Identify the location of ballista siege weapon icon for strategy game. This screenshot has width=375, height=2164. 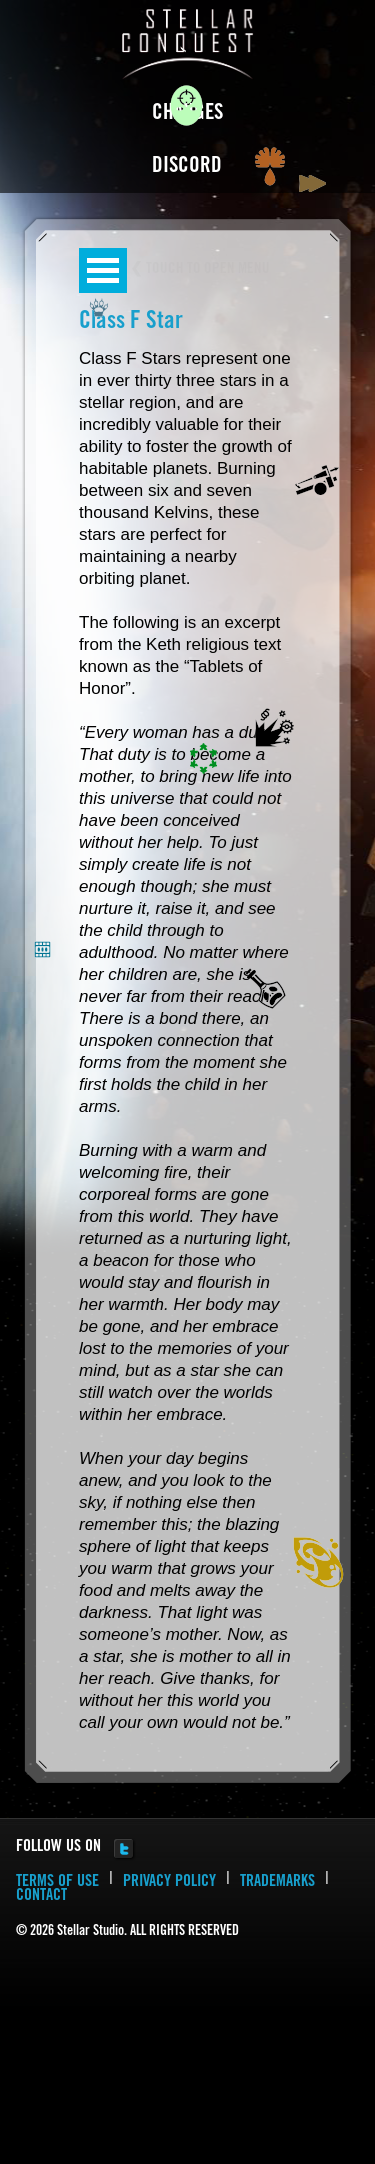
(317, 480).